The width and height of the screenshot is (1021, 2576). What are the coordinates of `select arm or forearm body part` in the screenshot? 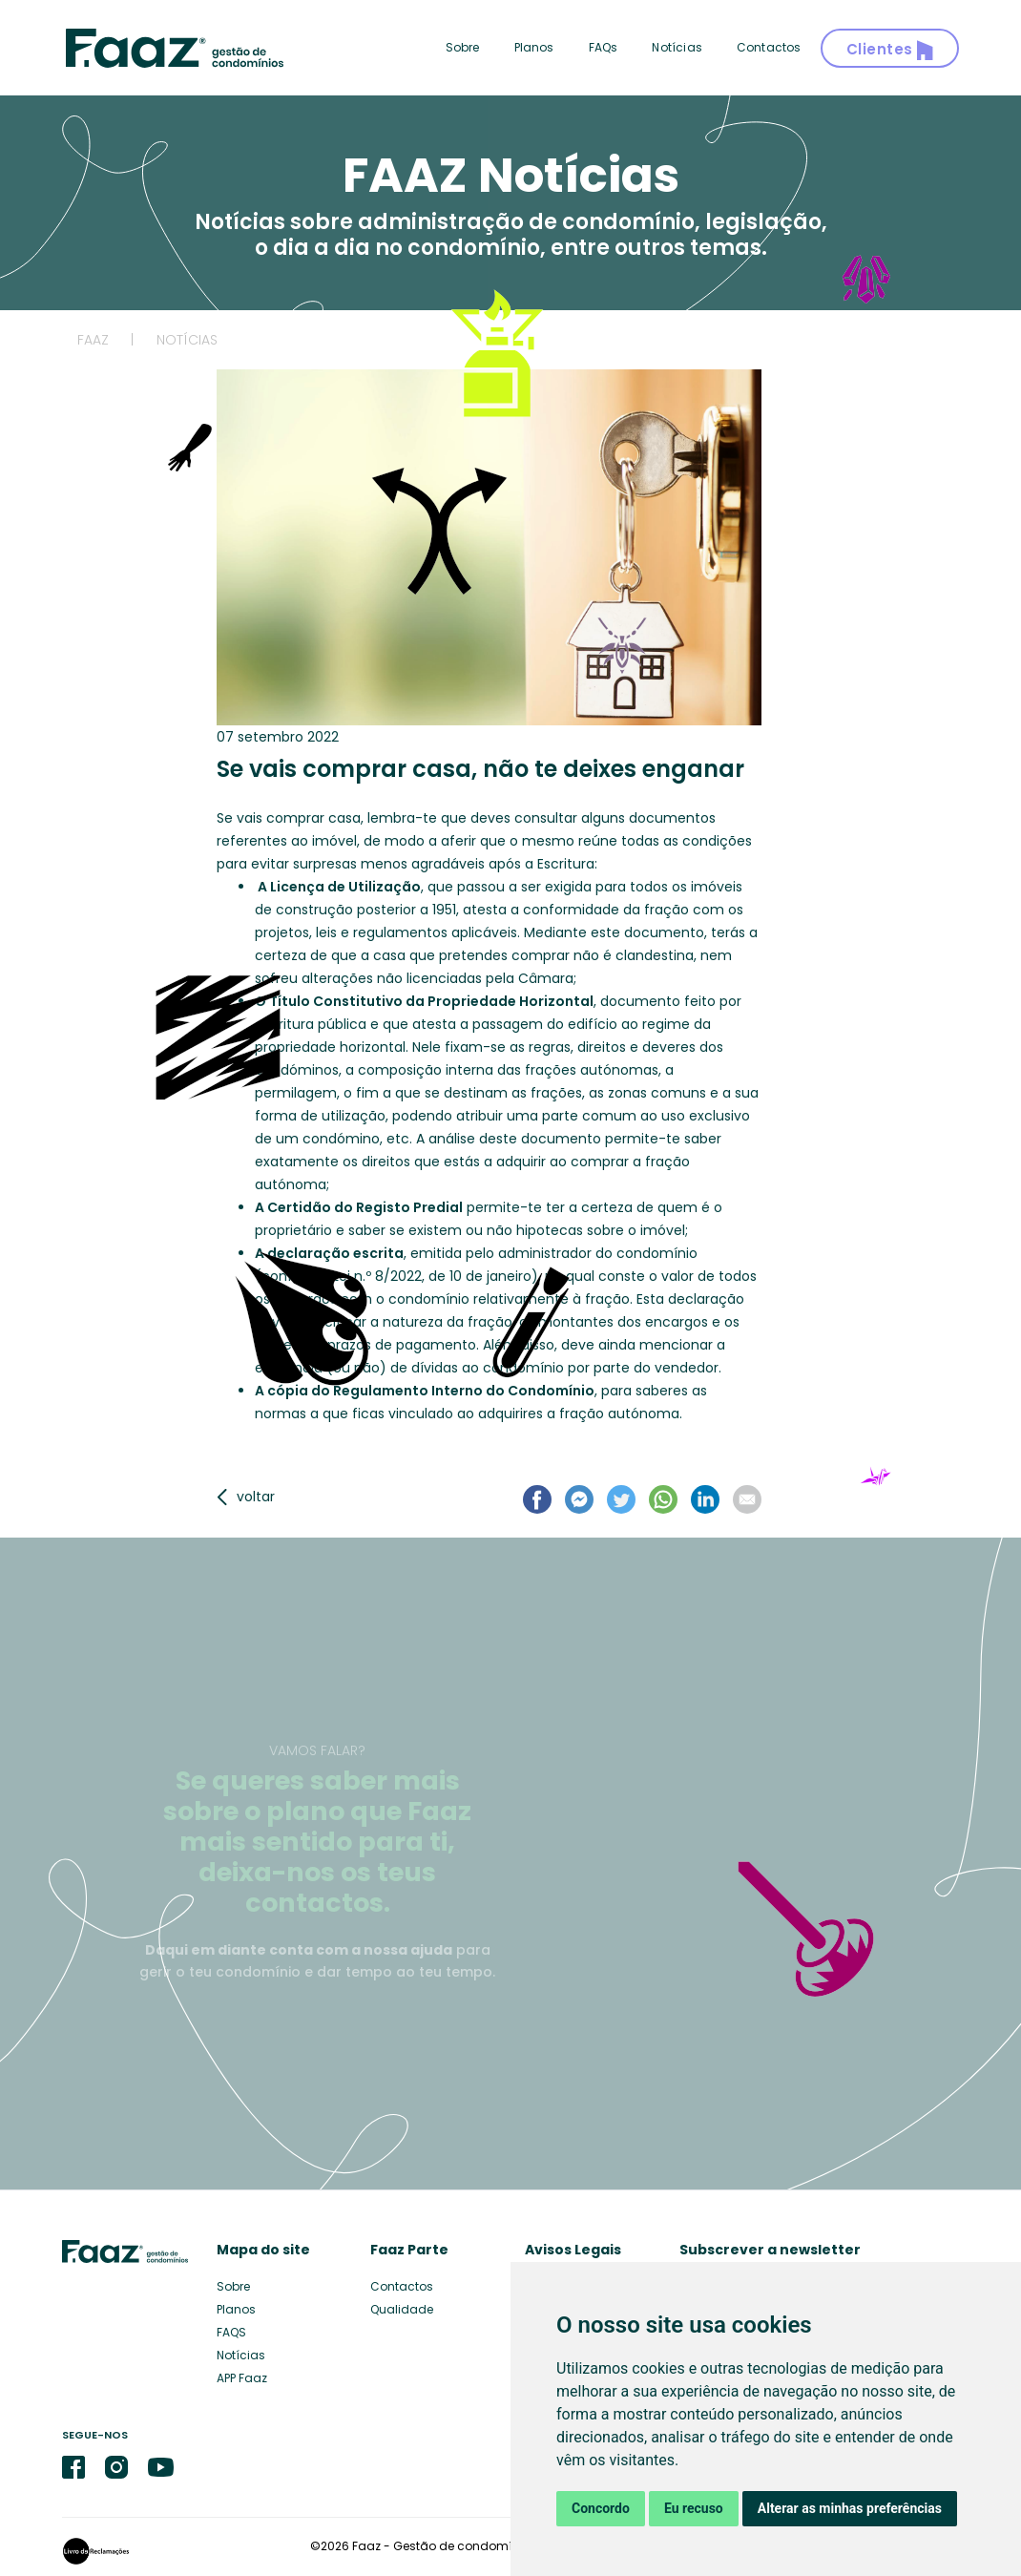 It's located at (190, 448).